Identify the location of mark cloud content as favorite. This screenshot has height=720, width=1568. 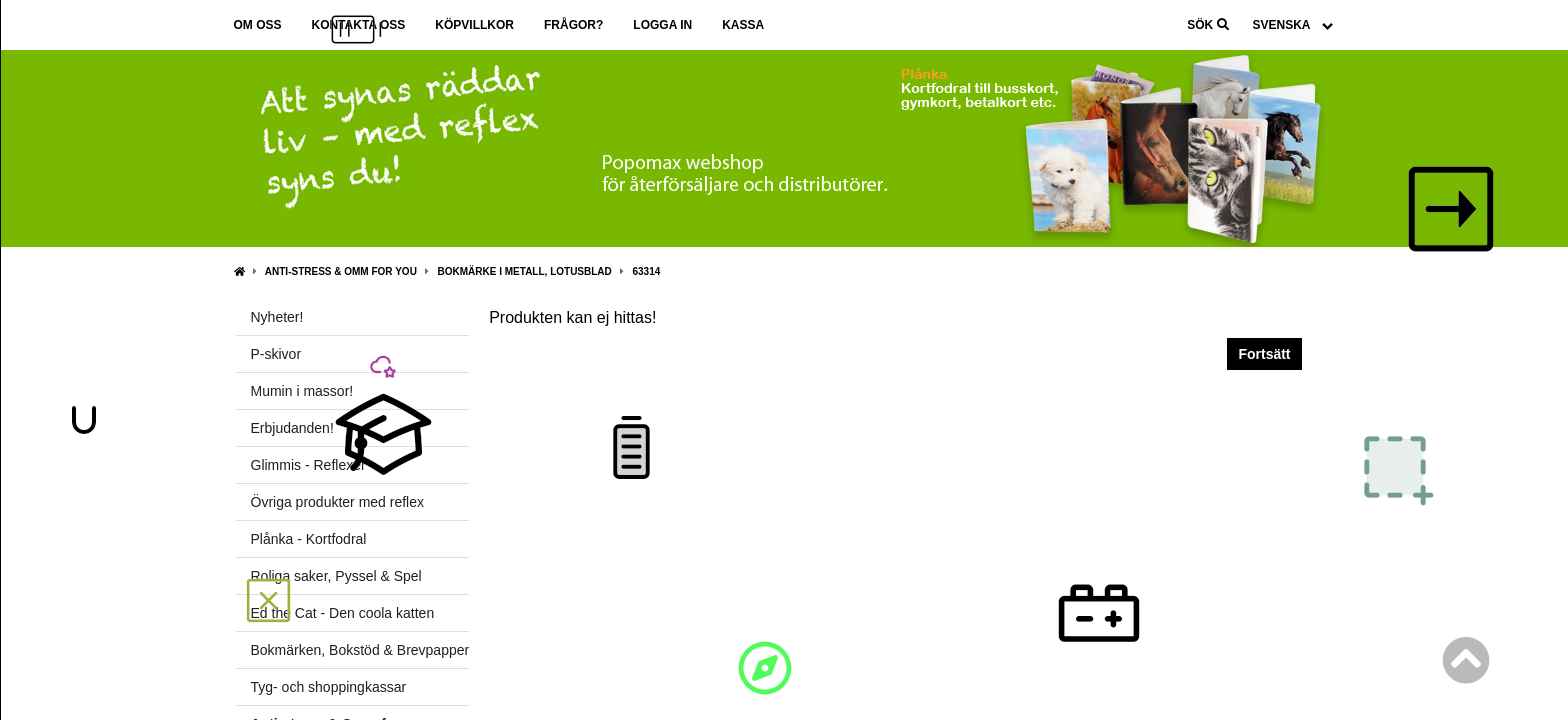
(383, 365).